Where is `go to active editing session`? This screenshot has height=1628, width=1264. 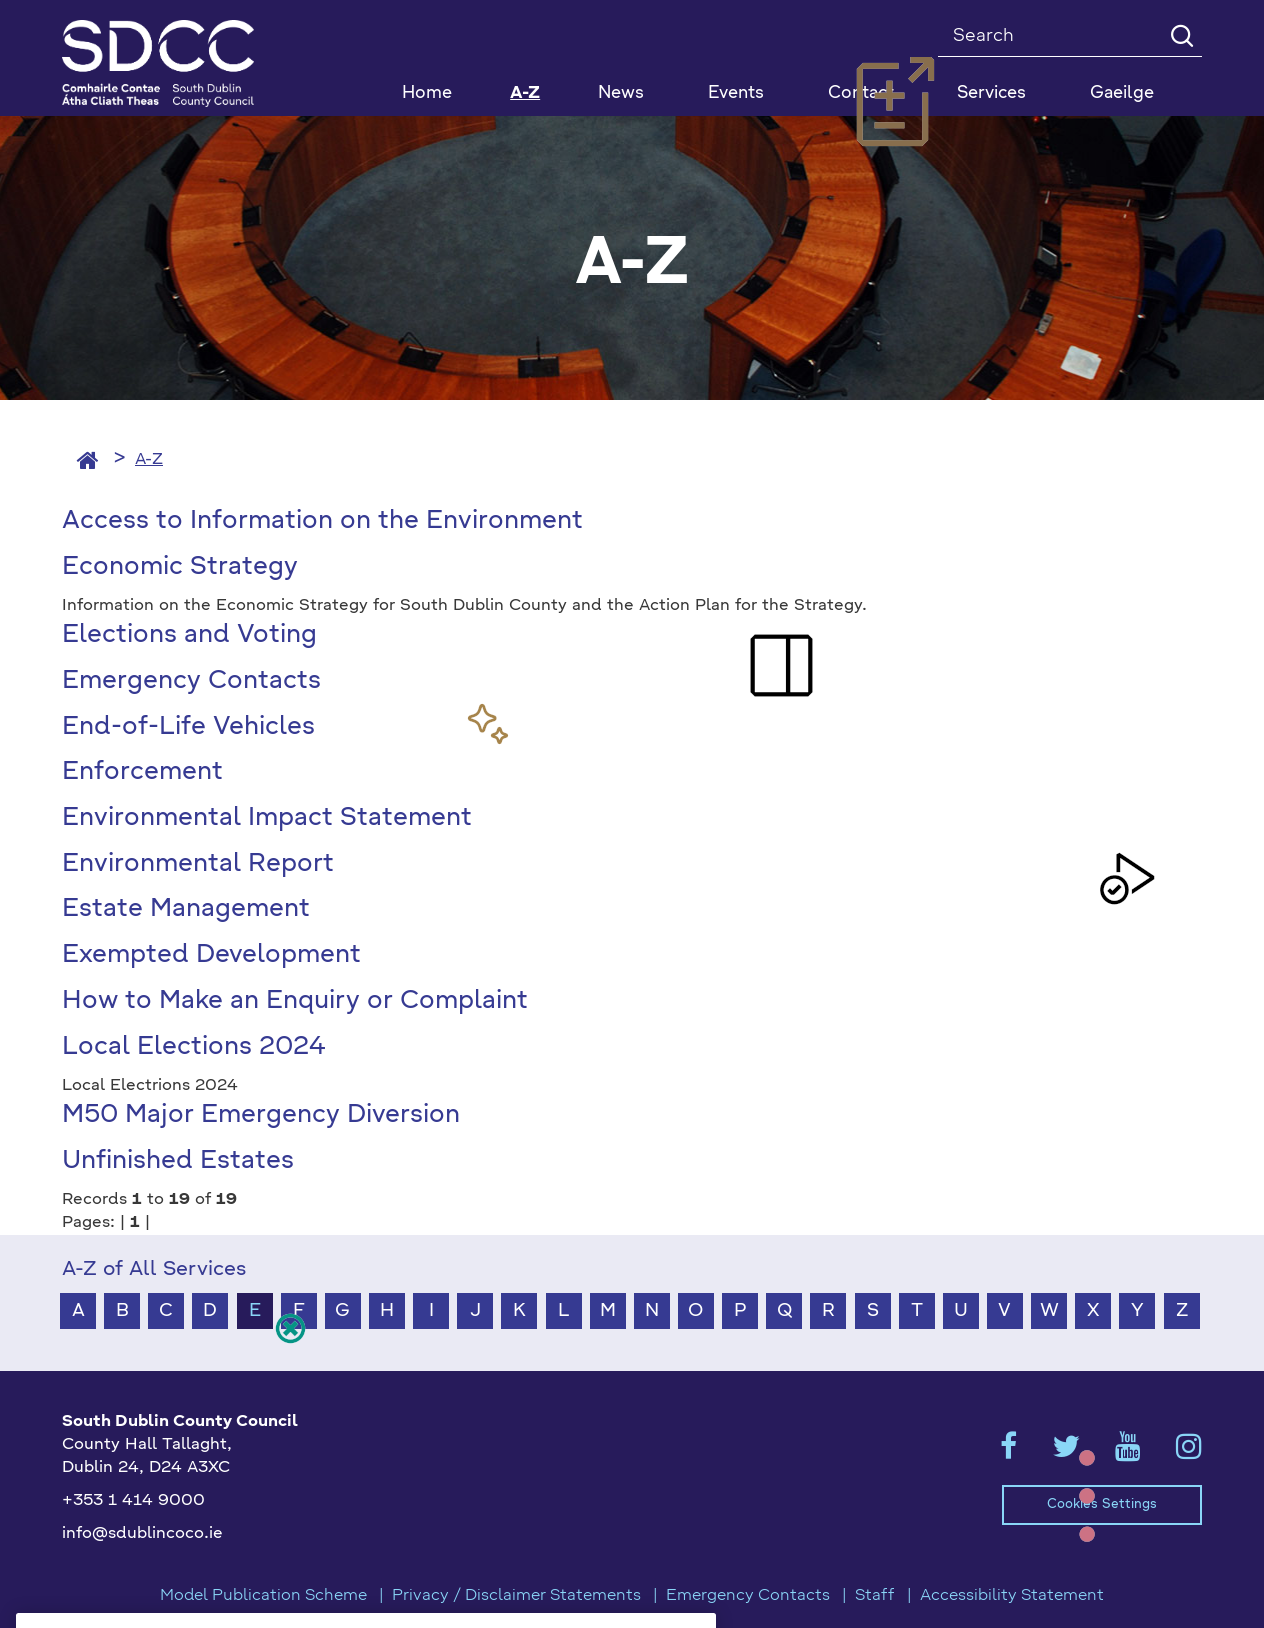
go to active editing session is located at coordinates (892, 104).